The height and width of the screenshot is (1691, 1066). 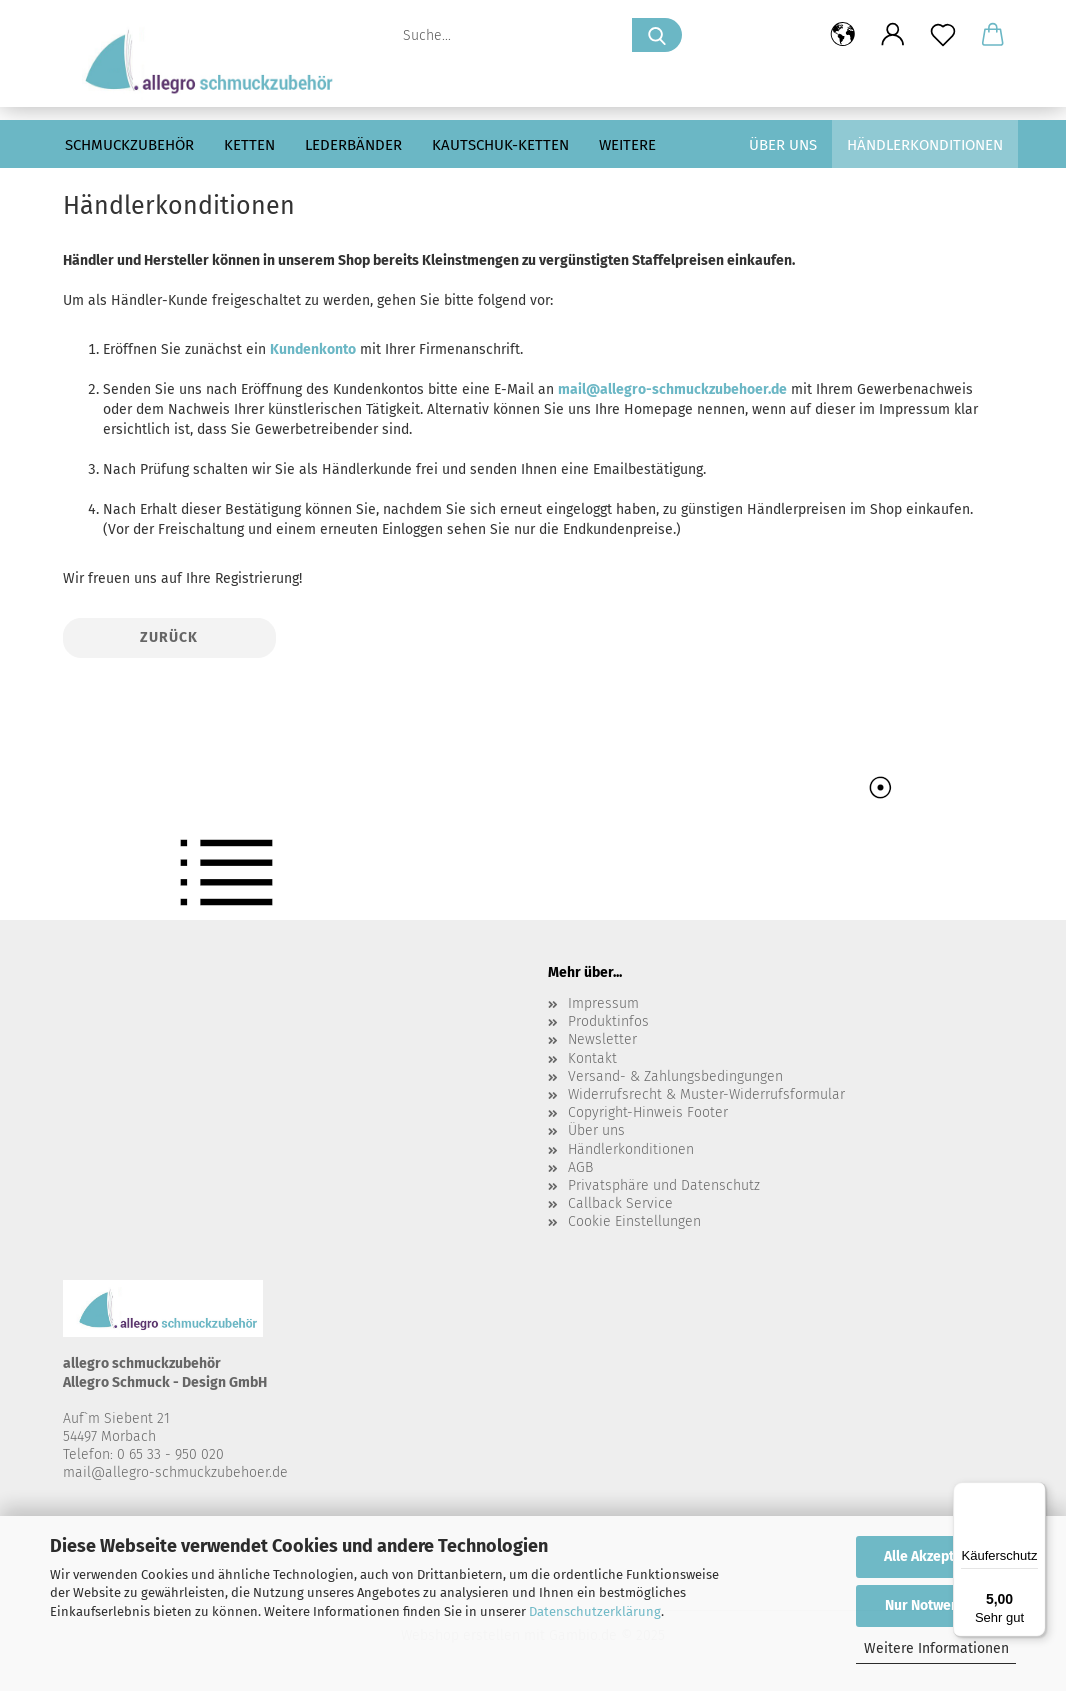 I want to click on start recording audio or video, so click(x=880, y=787).